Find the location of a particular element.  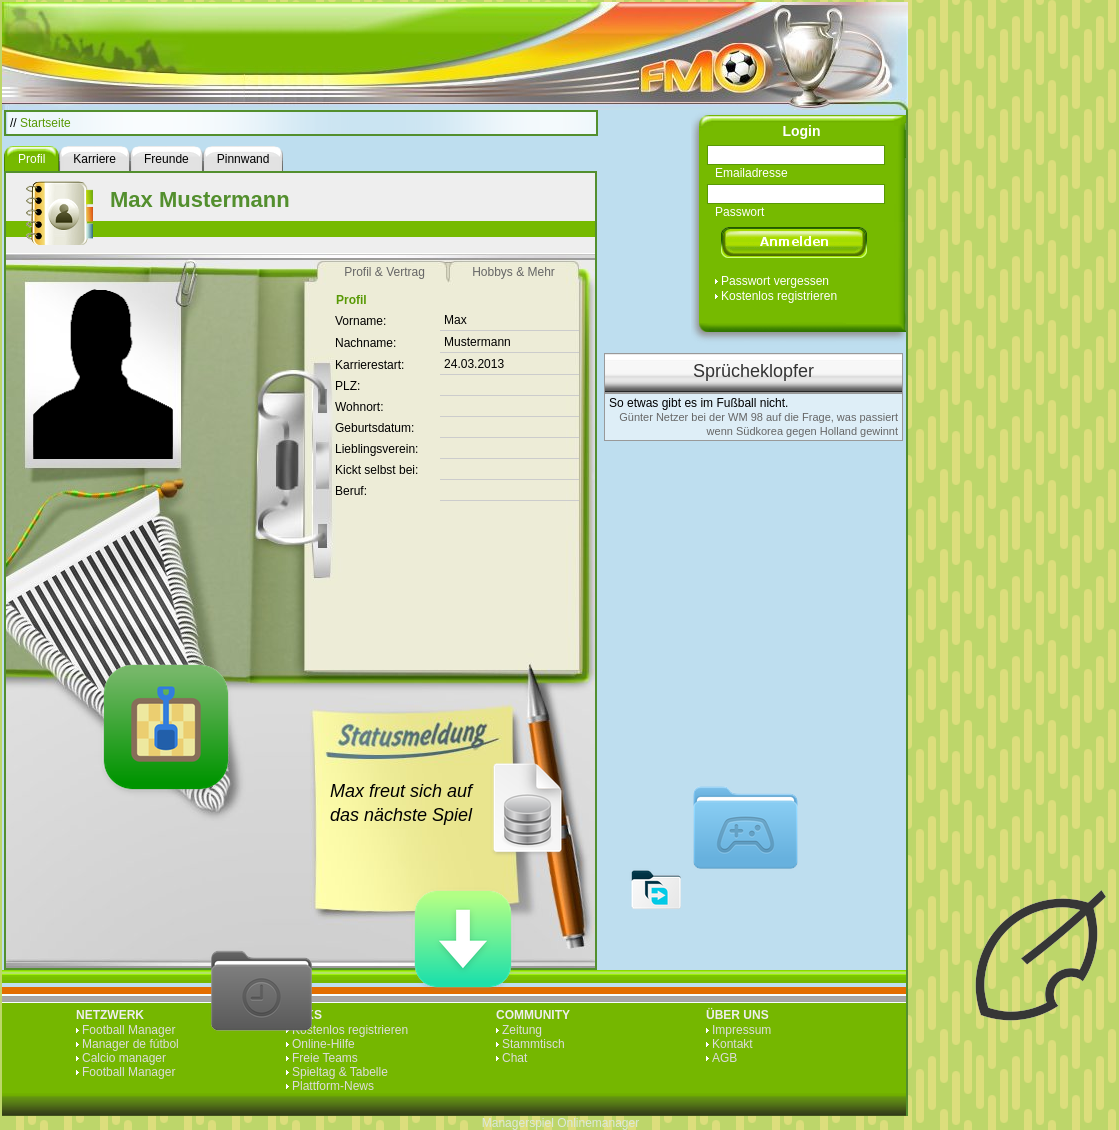

open an sql database file is located at coordinates (527, 809).